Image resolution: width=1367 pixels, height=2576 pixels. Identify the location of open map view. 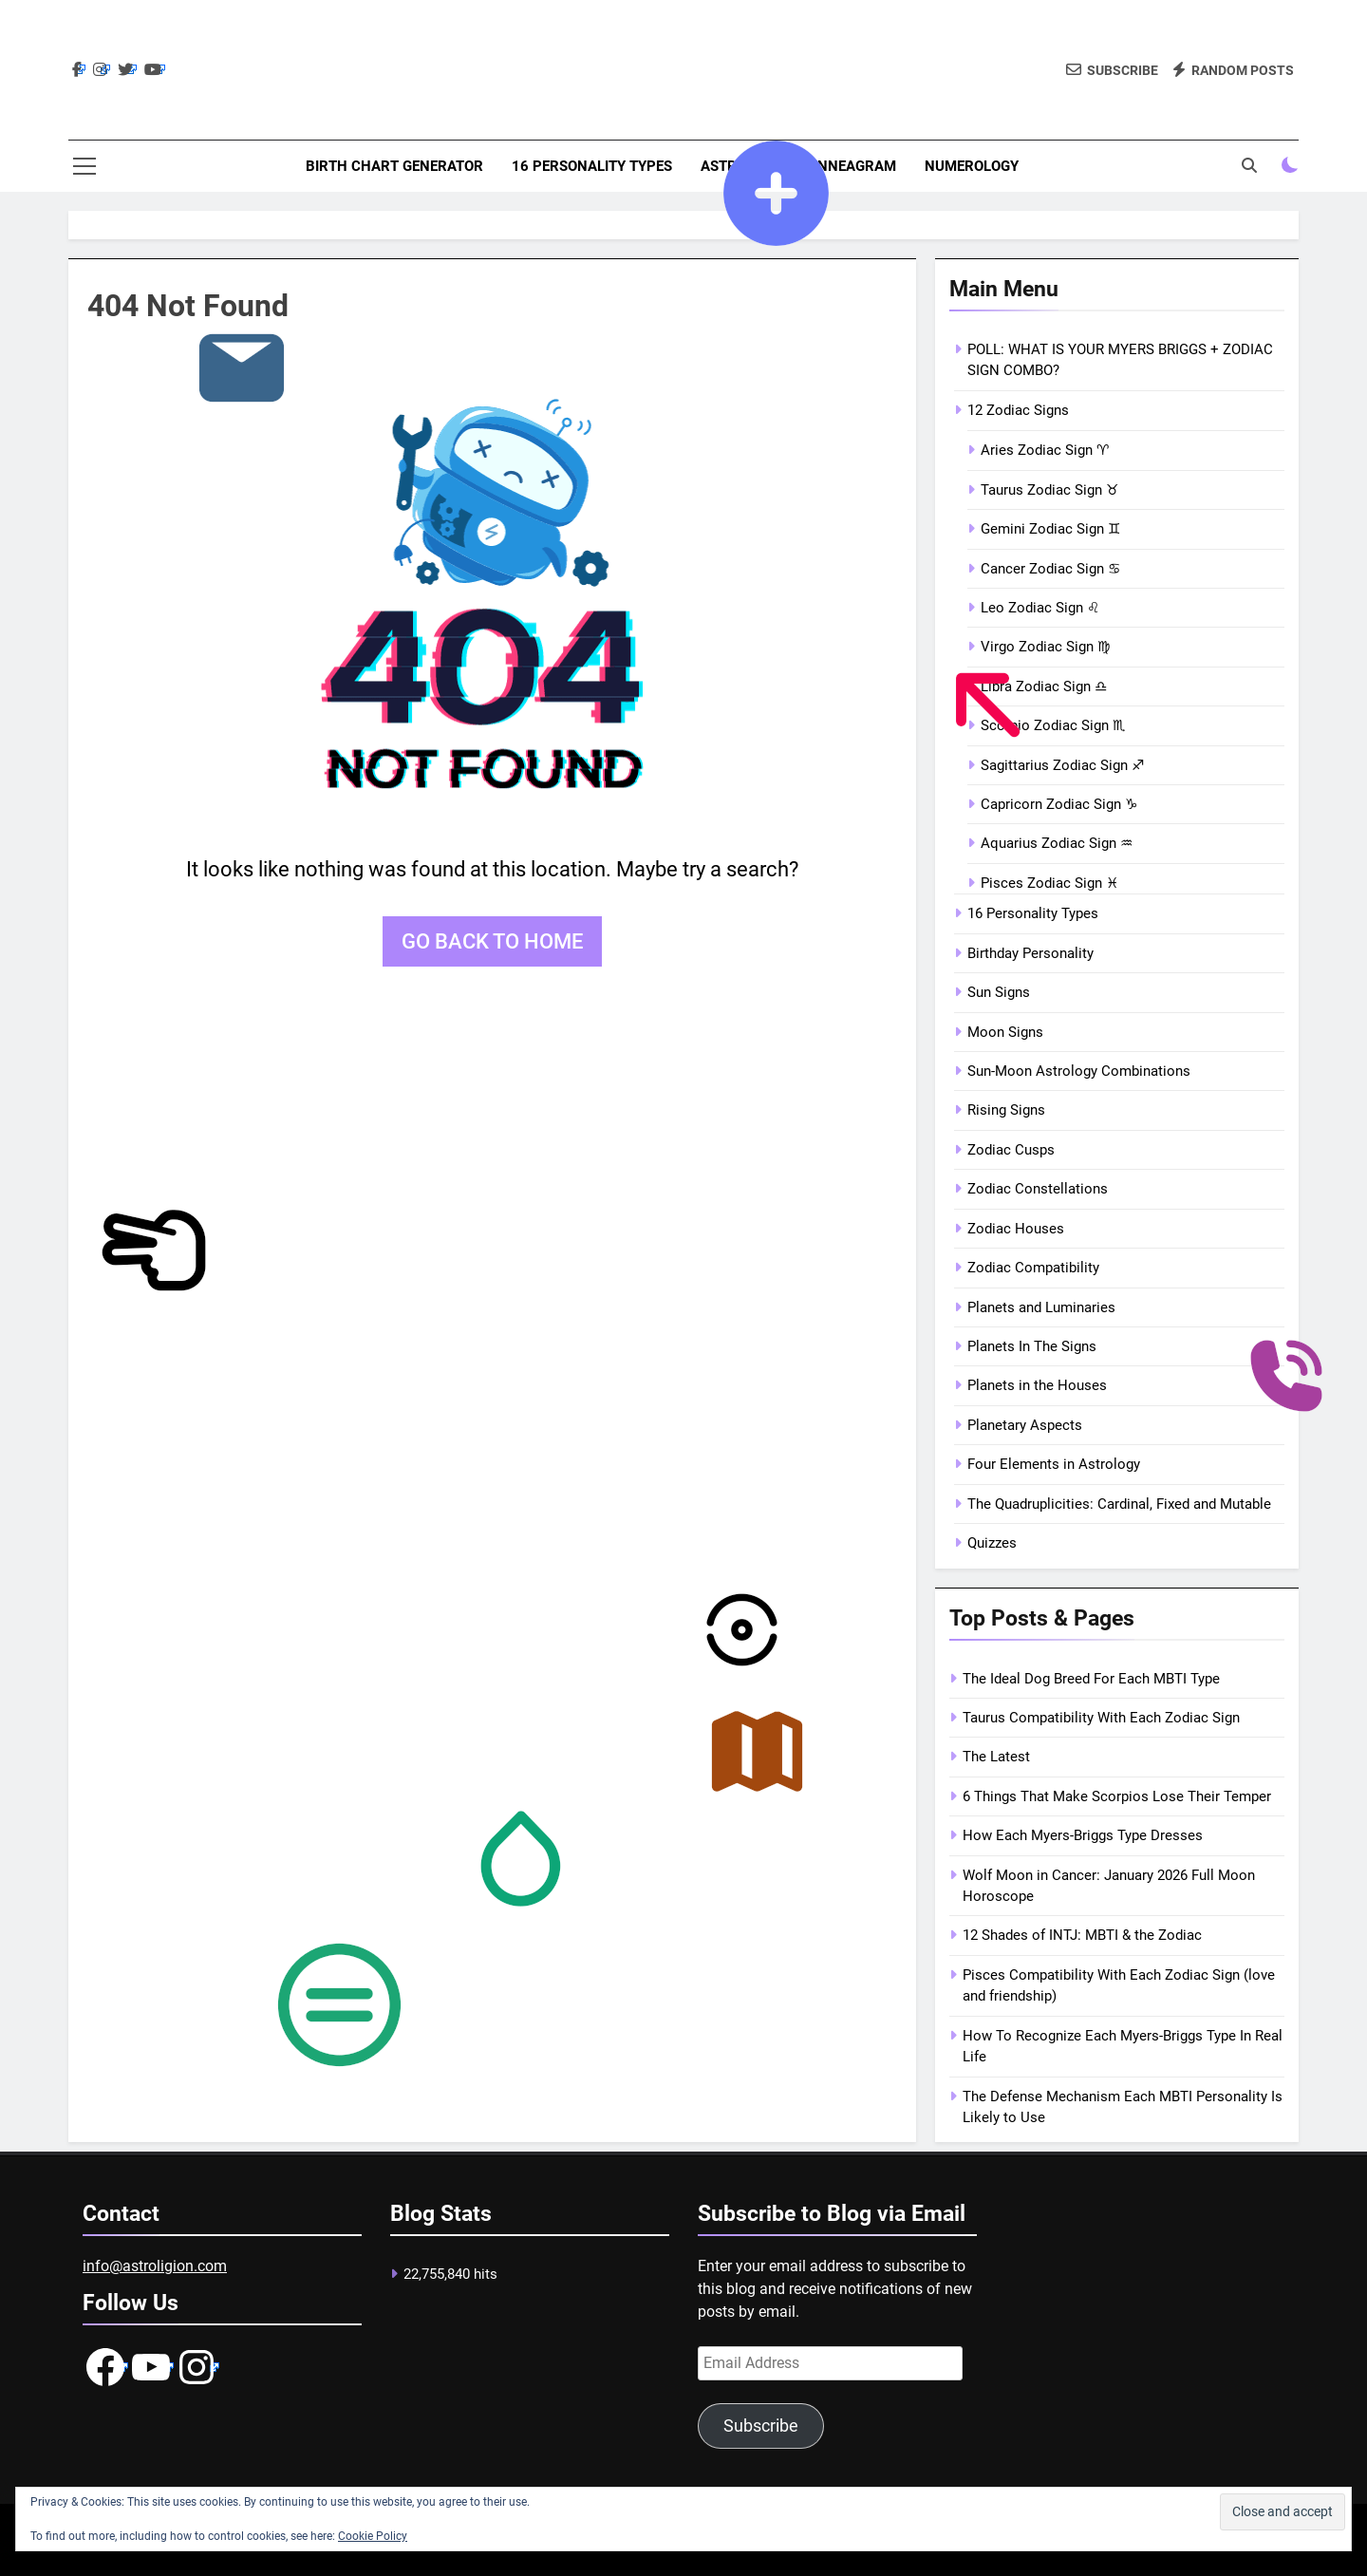
(757, 1751).